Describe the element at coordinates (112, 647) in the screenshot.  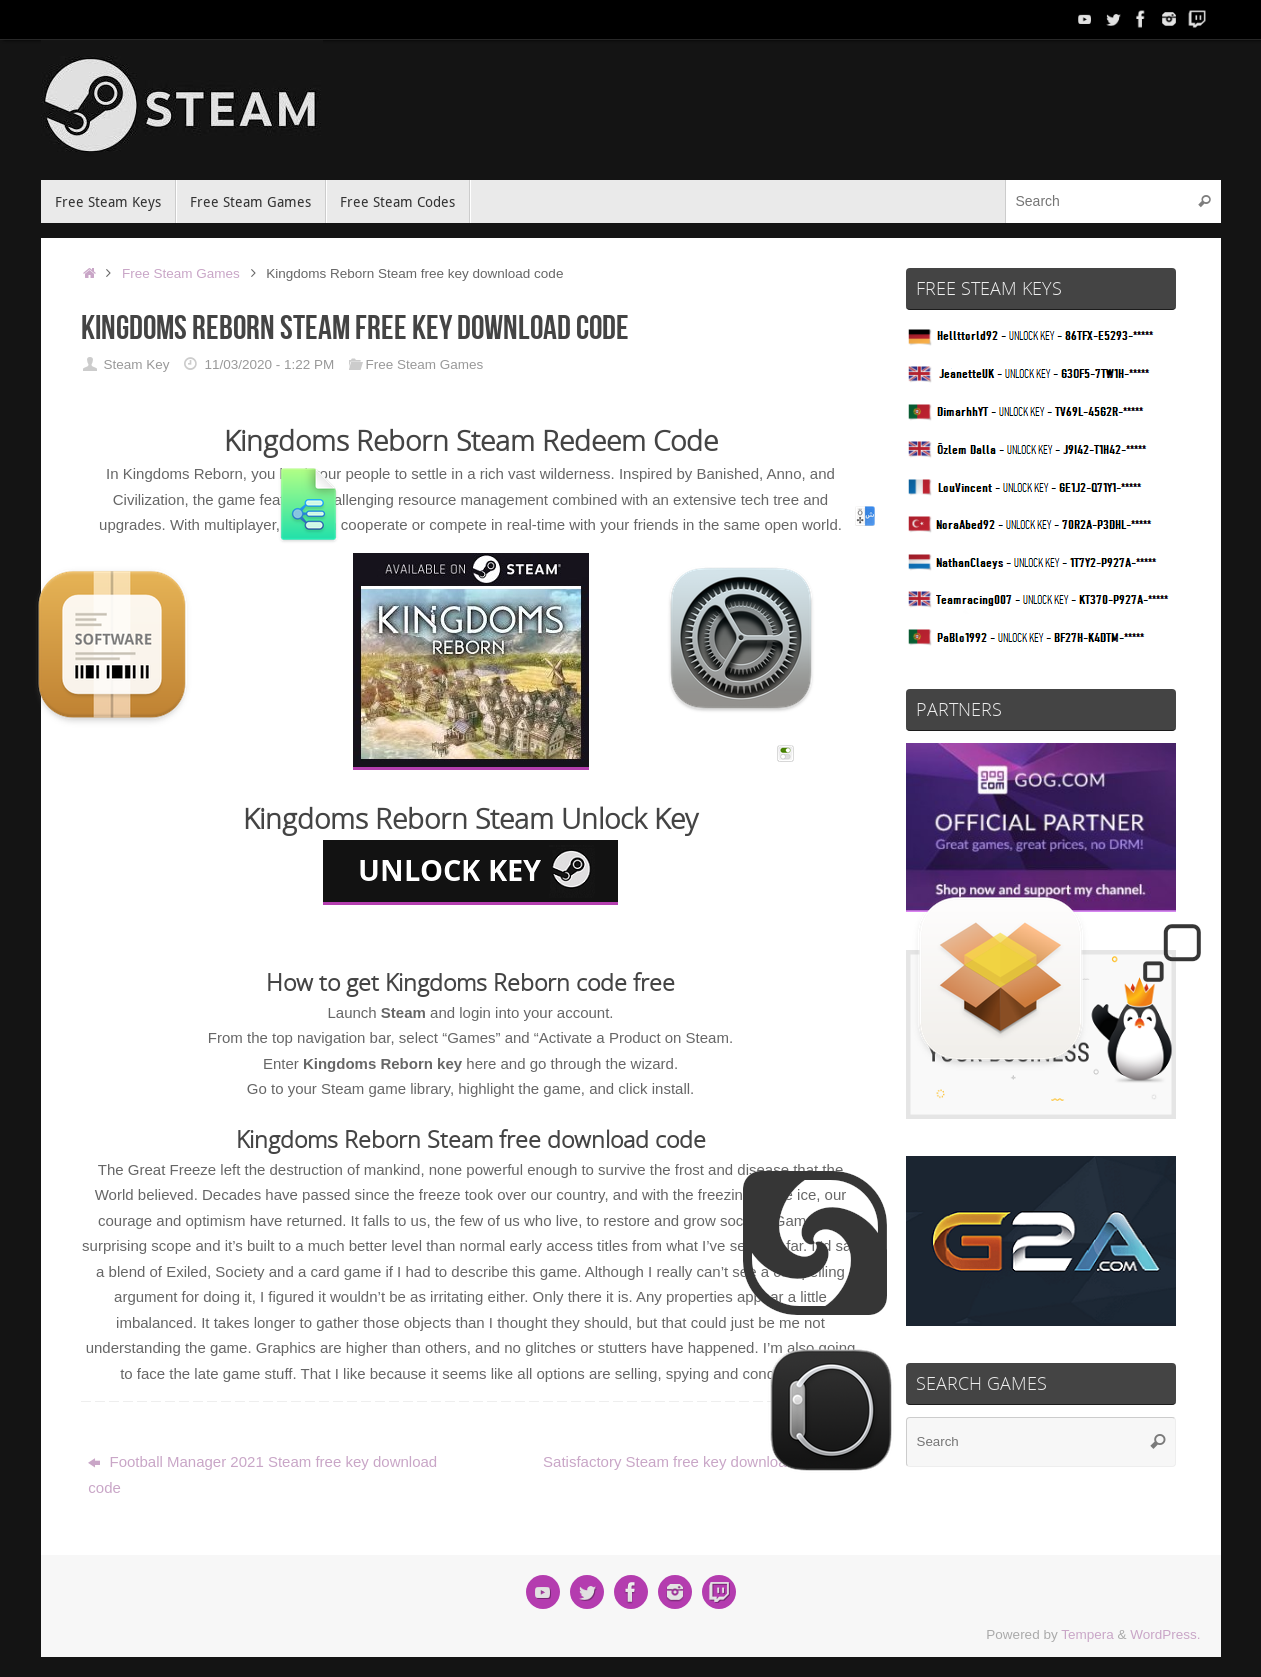
I see `a software installation package file` at that location.